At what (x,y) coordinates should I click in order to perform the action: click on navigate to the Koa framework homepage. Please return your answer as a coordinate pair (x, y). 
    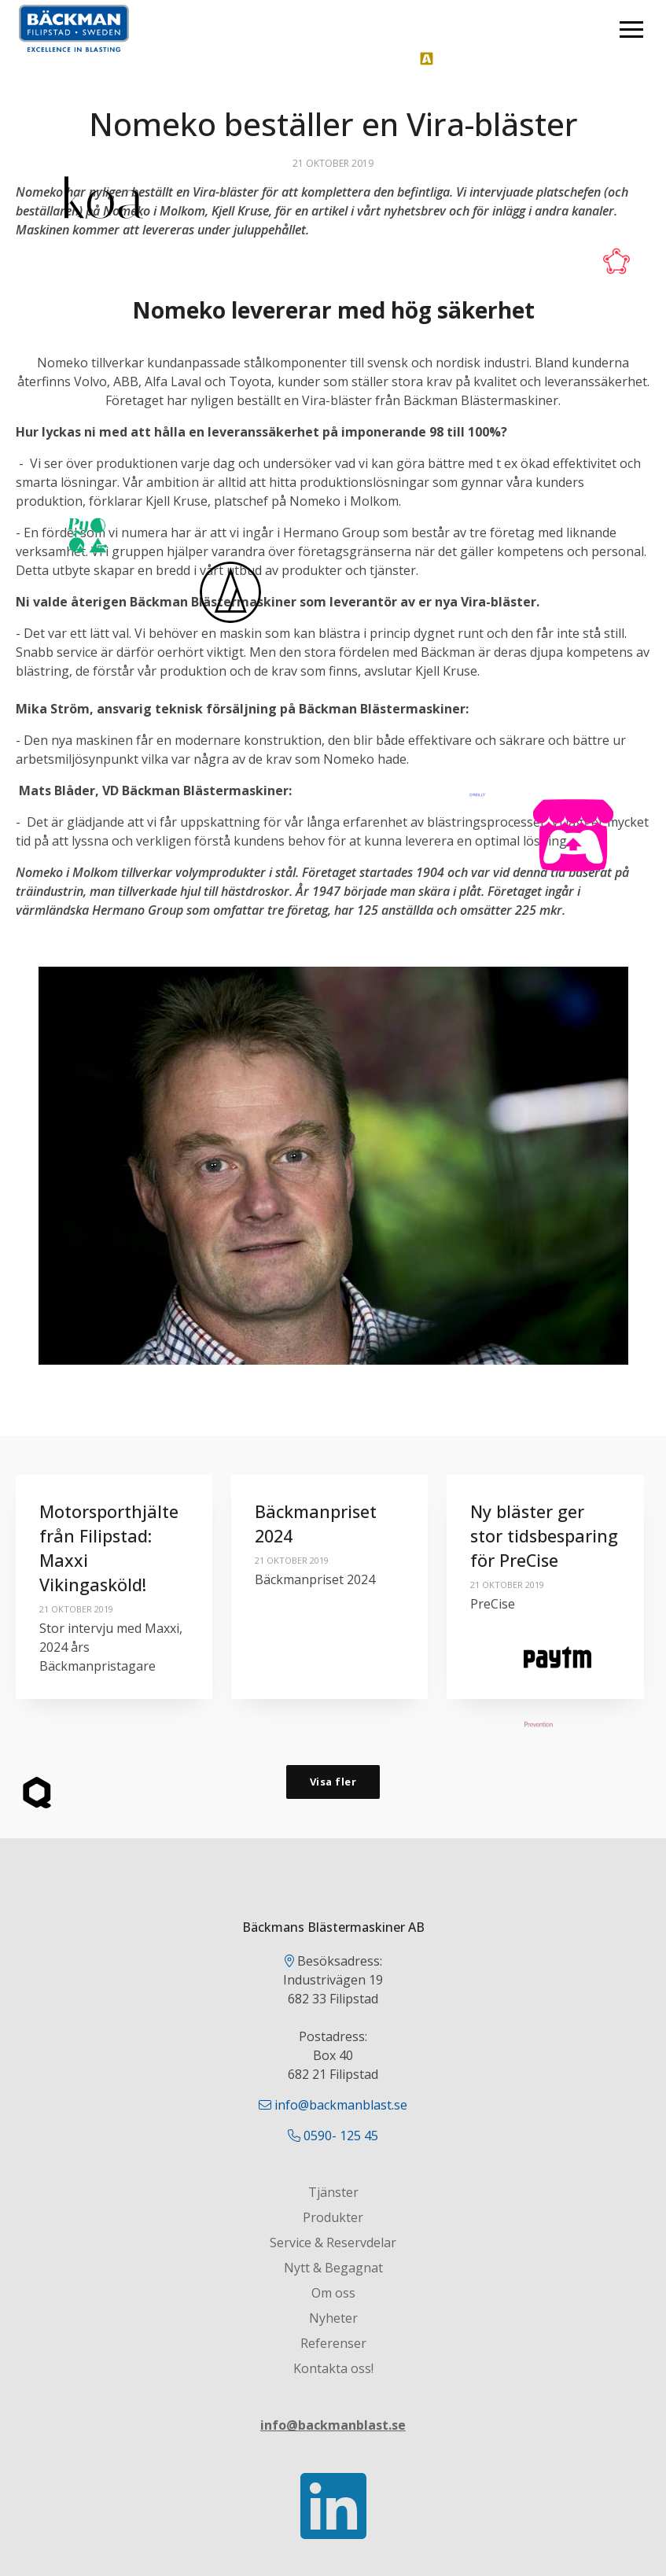
    Looking at the image, I should click on (104, 197).